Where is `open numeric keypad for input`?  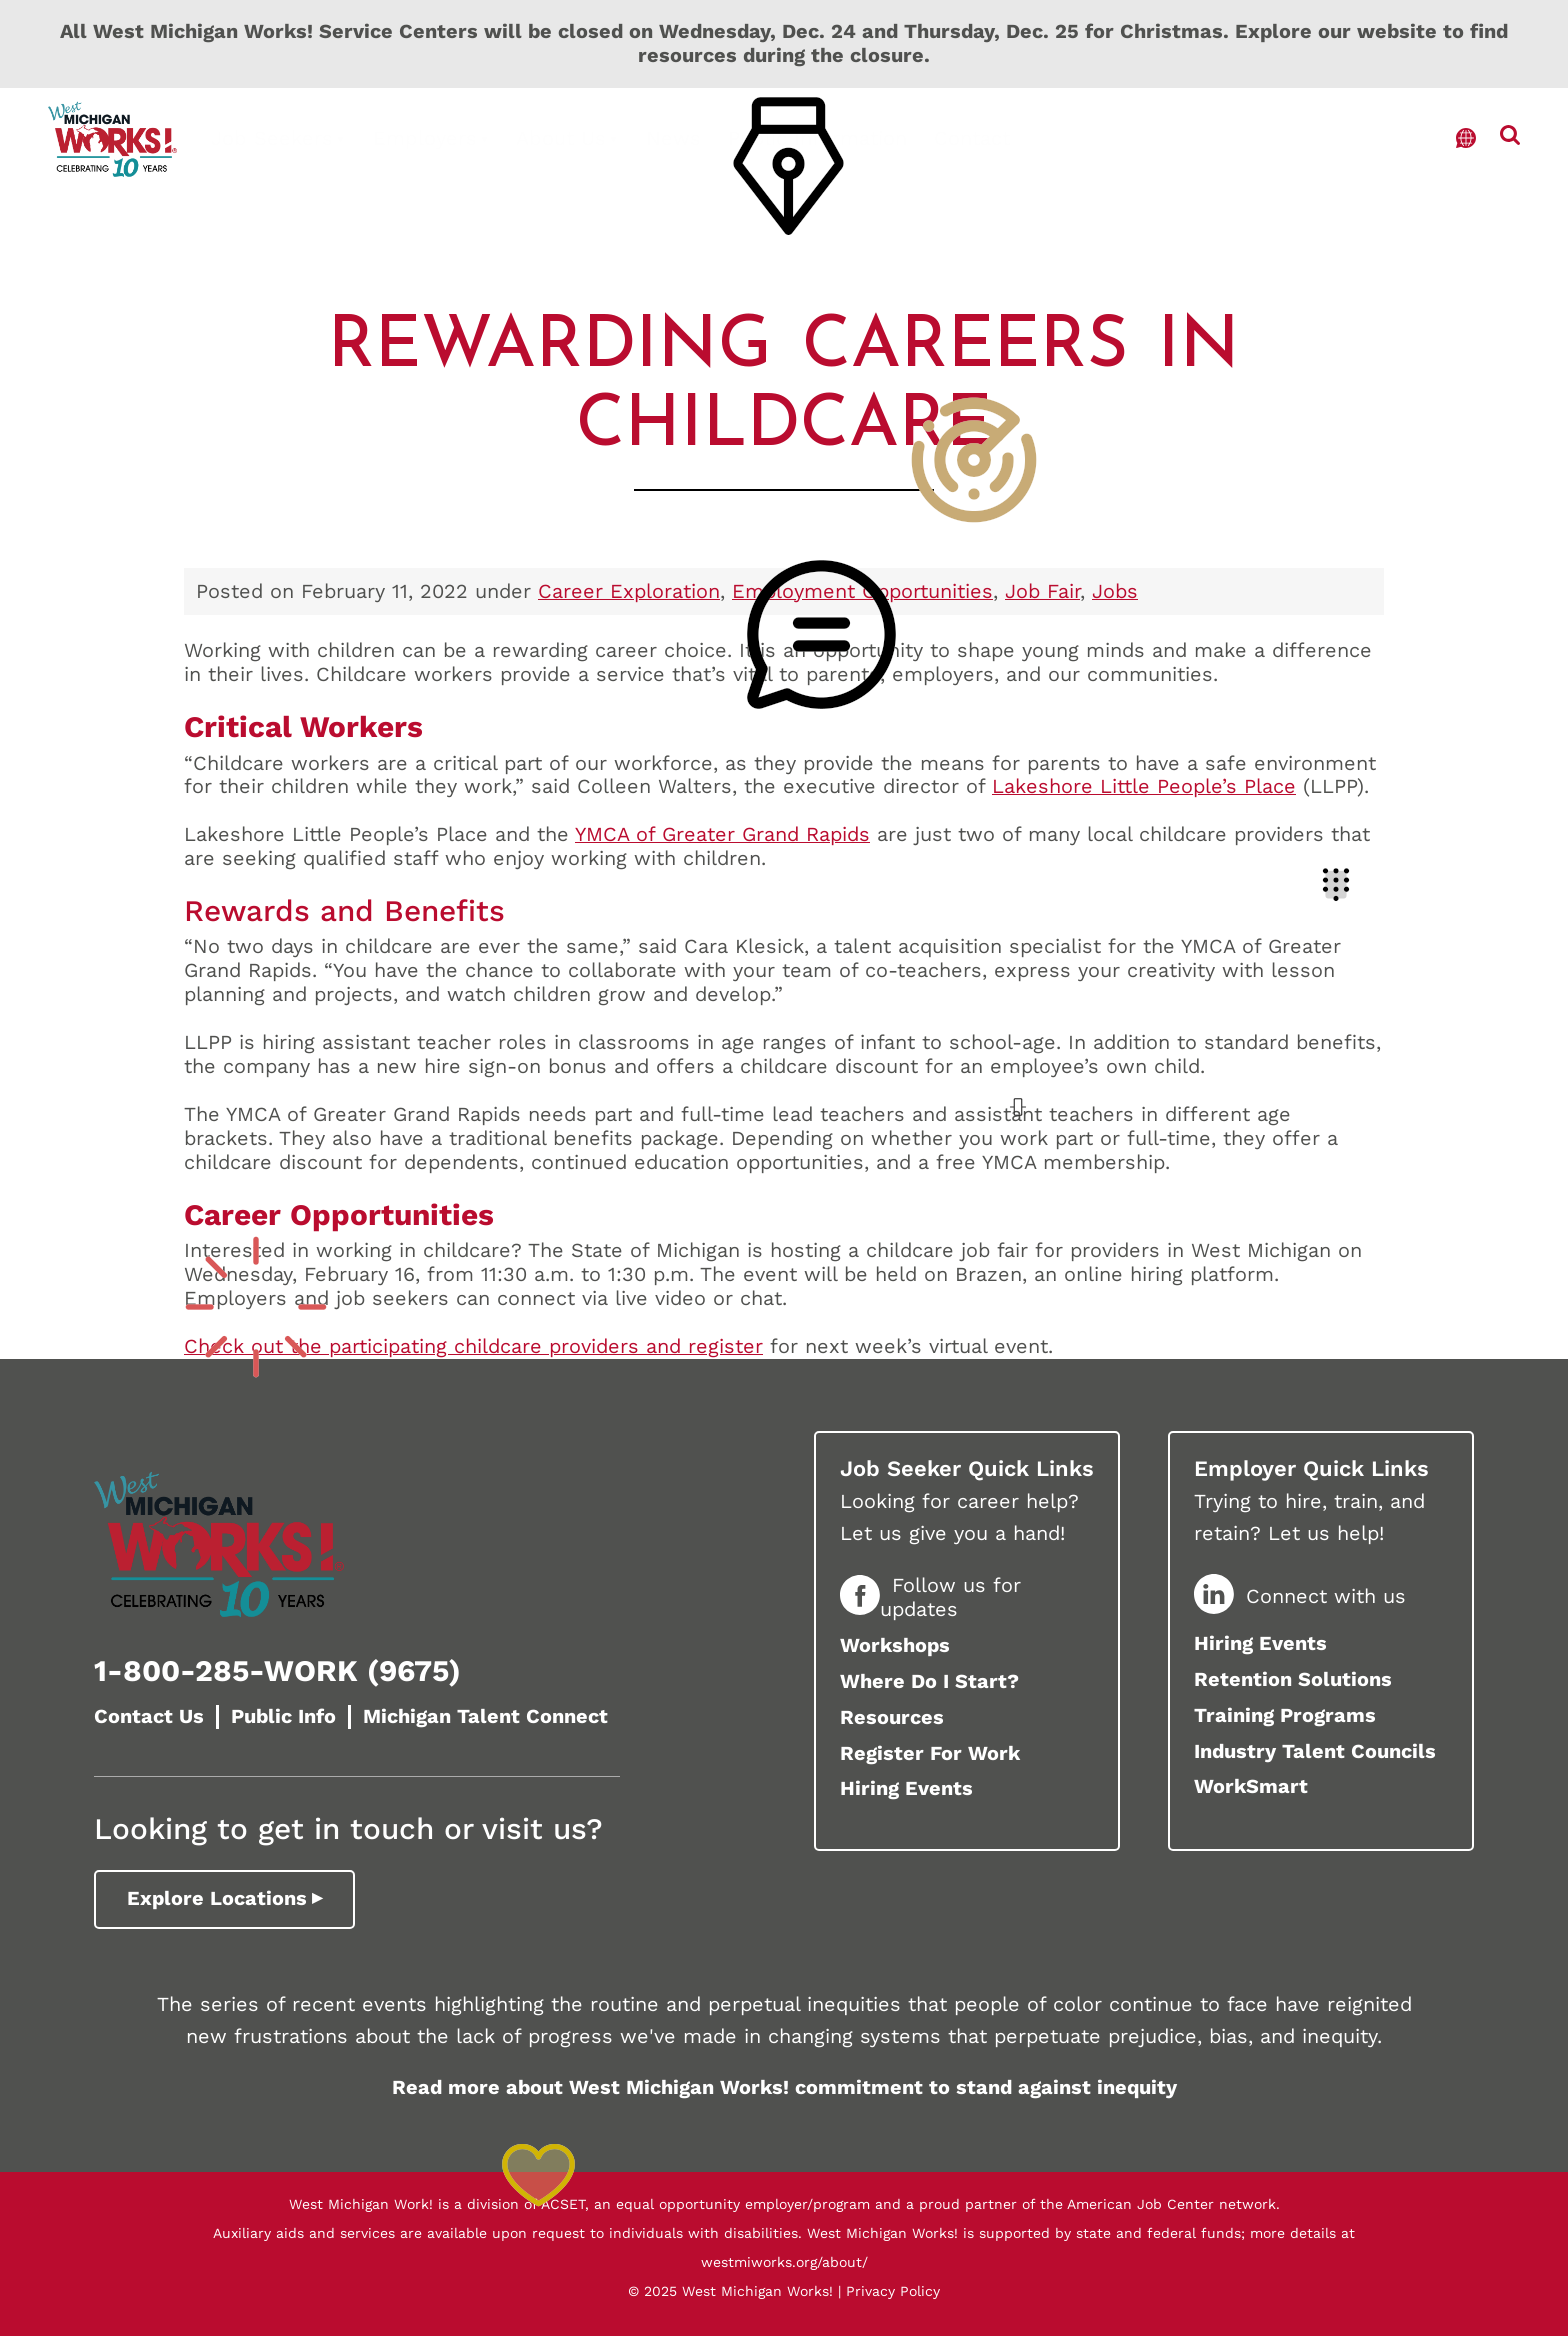 open numeric keypad for input is located at coordinates (1336, 884).